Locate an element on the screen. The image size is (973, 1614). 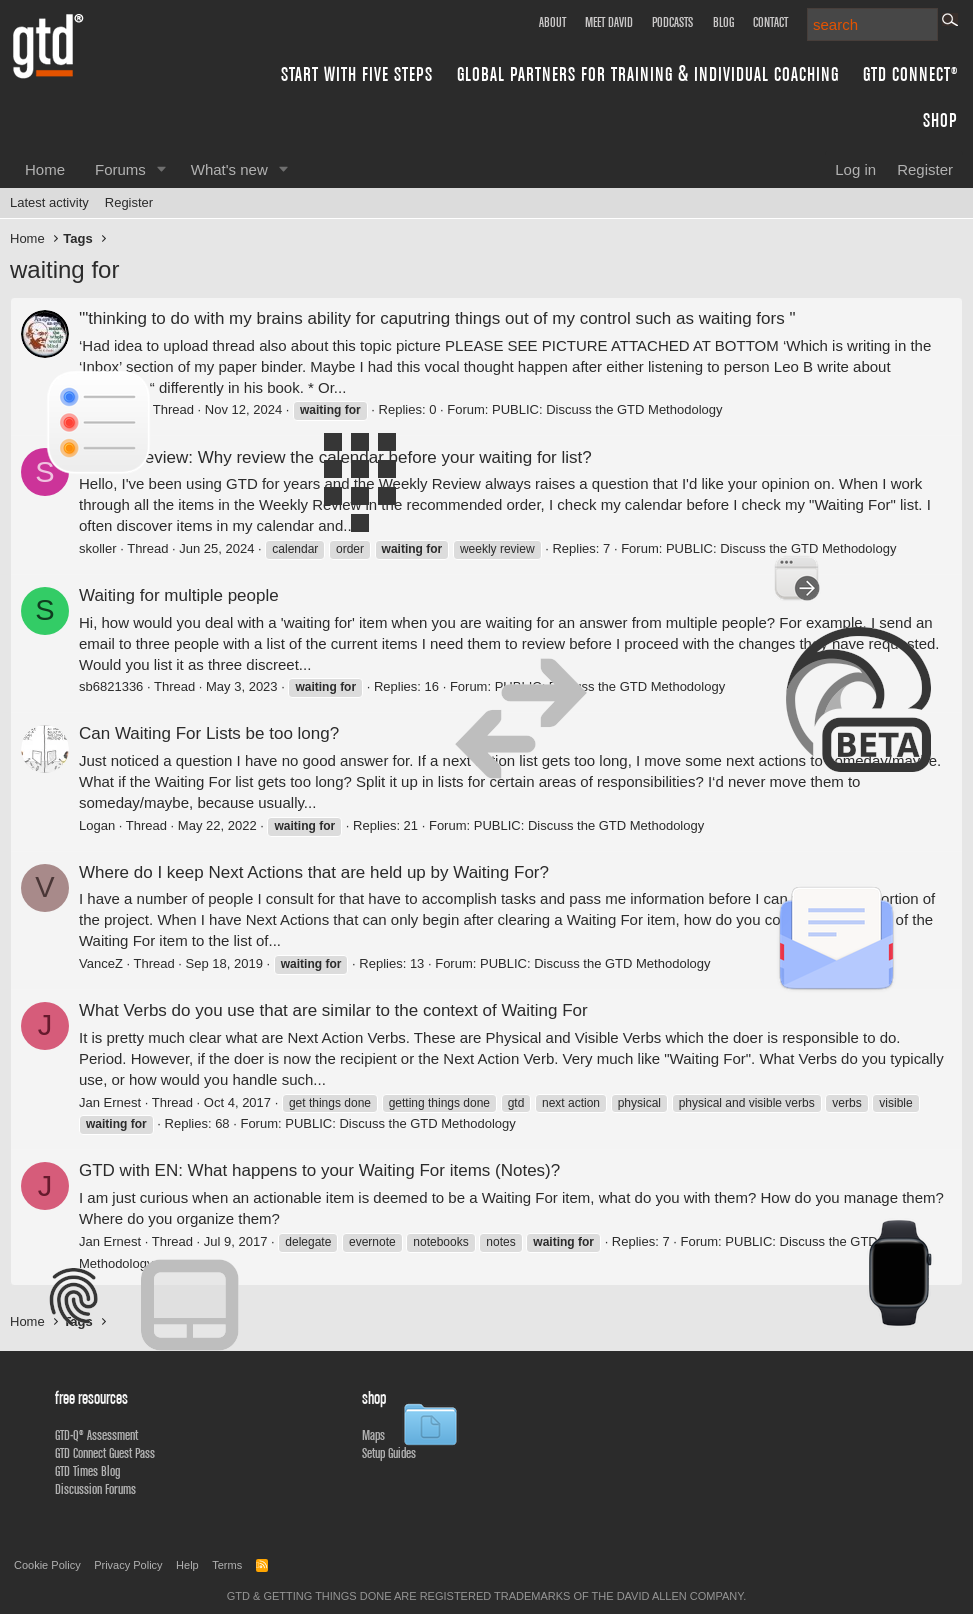
run or execute the current application is located at coordinates (796, 577).